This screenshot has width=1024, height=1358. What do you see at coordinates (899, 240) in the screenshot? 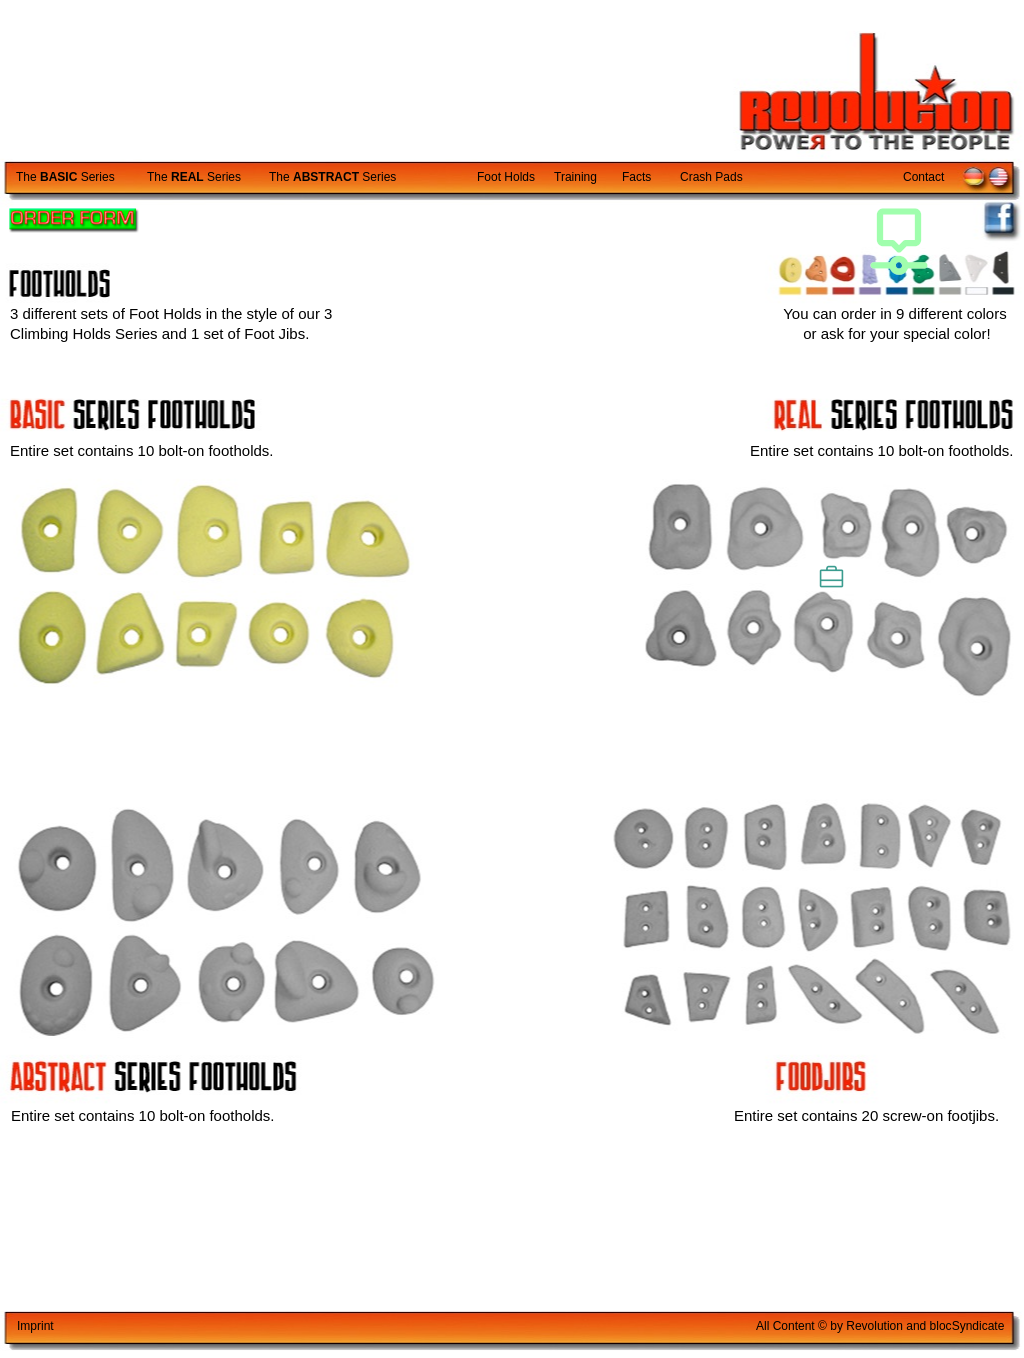
I see `view event details on timeline` at bounding box center [899, 240].